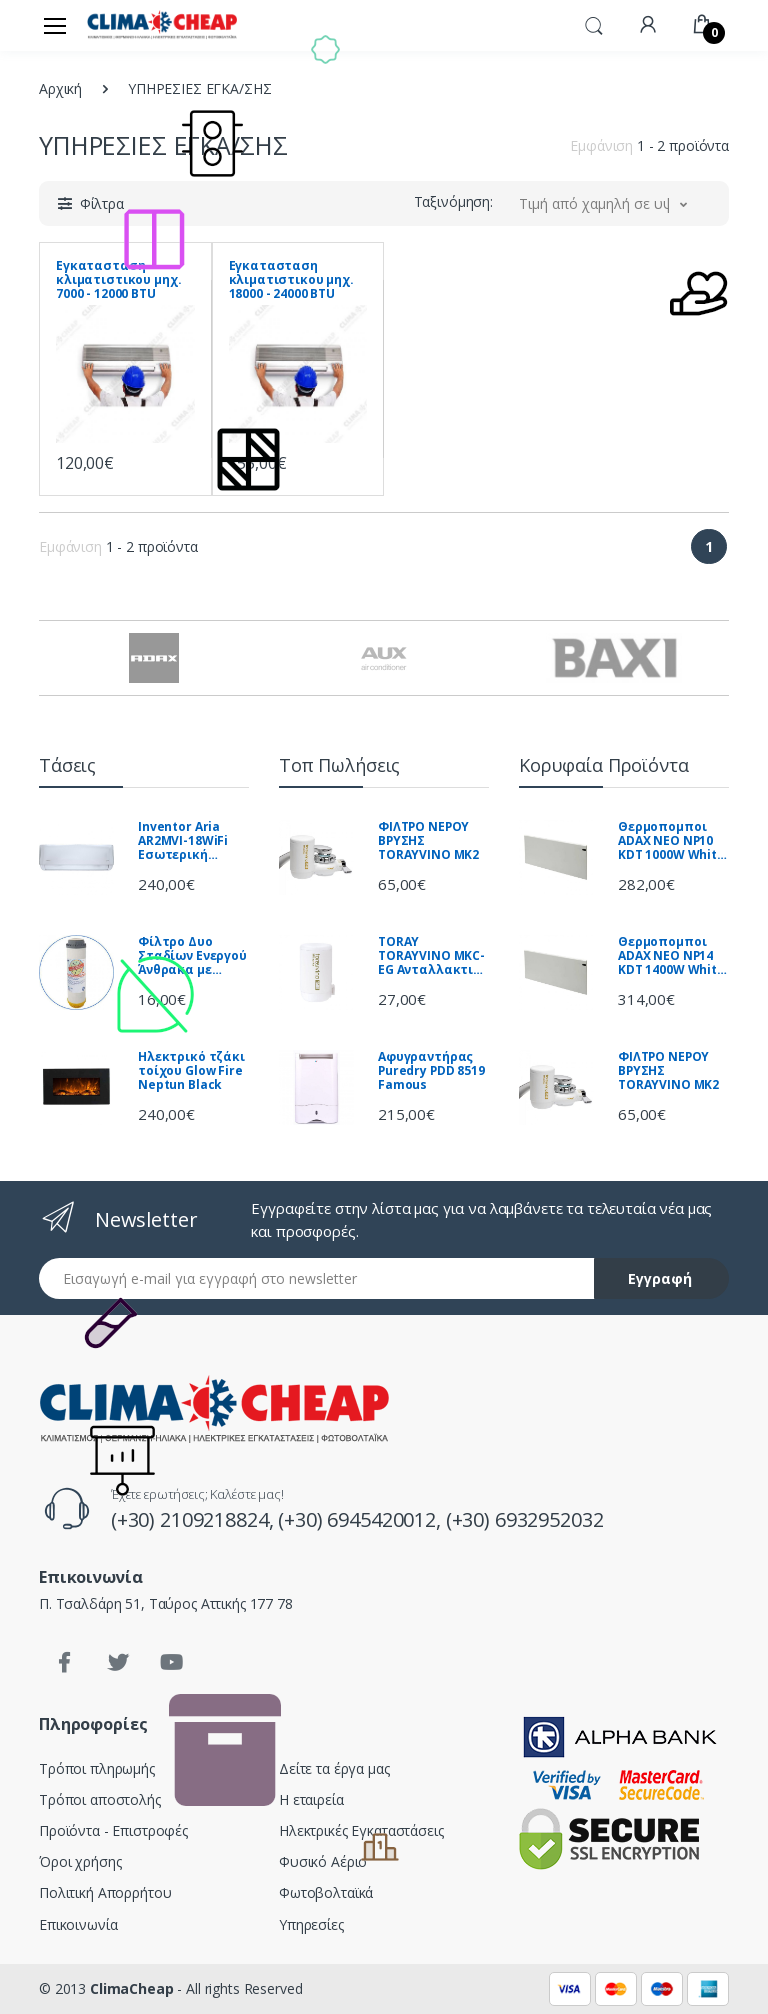 The width and height of the screenshot is (768, 2014). I want to click on access lab or experimental features, so click(110, 1323).